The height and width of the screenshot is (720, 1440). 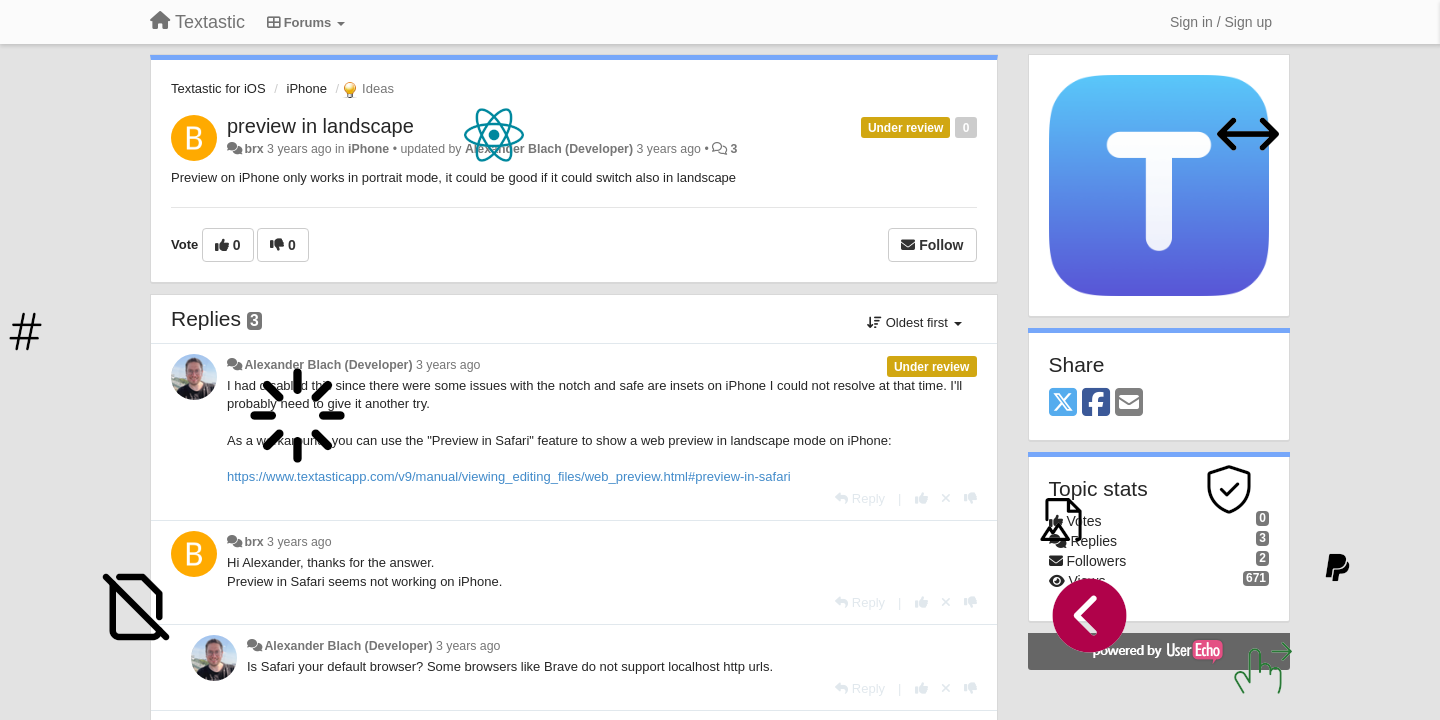 What do you see at coordinates (136, 607) in the screenshot?
I see `file unavailable or inaccessible` at bounding box center [136, 607].